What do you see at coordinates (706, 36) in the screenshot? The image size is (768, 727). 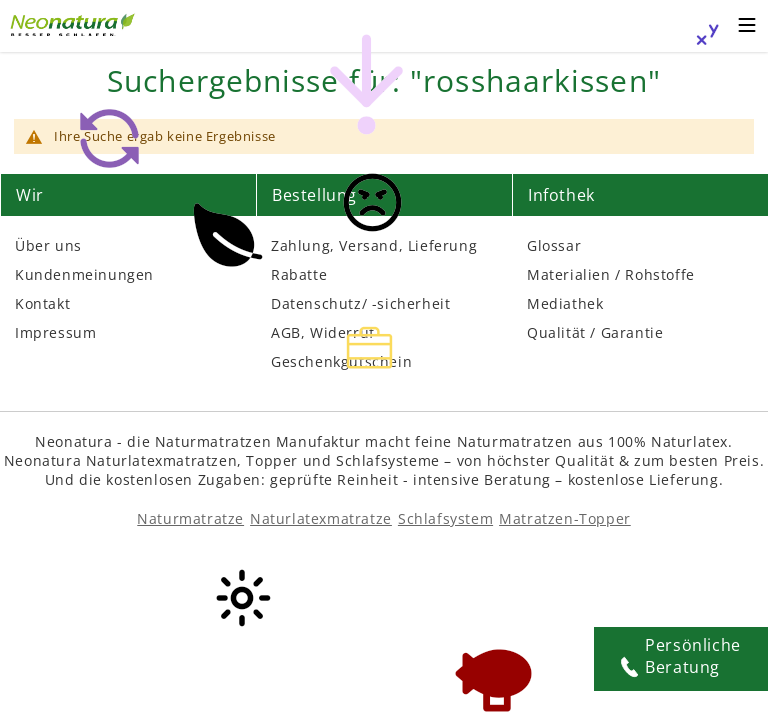 I see `calculate x raised to the power of y` at bounding box center [706, 36].